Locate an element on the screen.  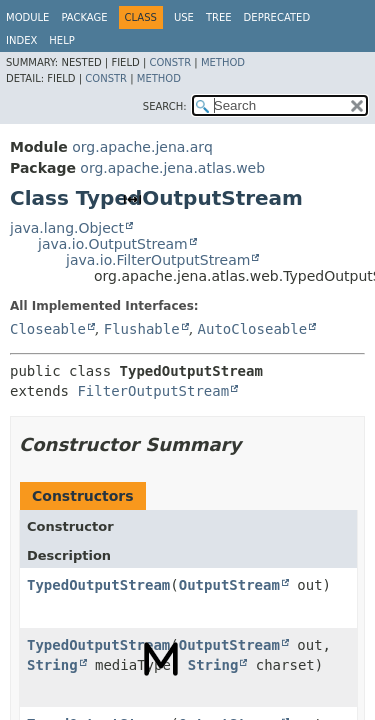
indicates items starting with the letter M is located at coordinates (161, 659).